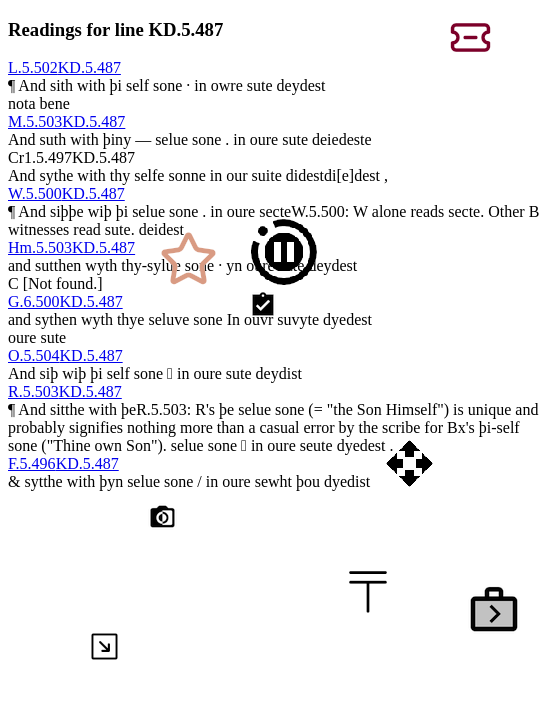 This screenshot has width=559, height=720. Describe the element at coordinates (188, 259) in the screenshot. I see `add item to favorites` at that location.